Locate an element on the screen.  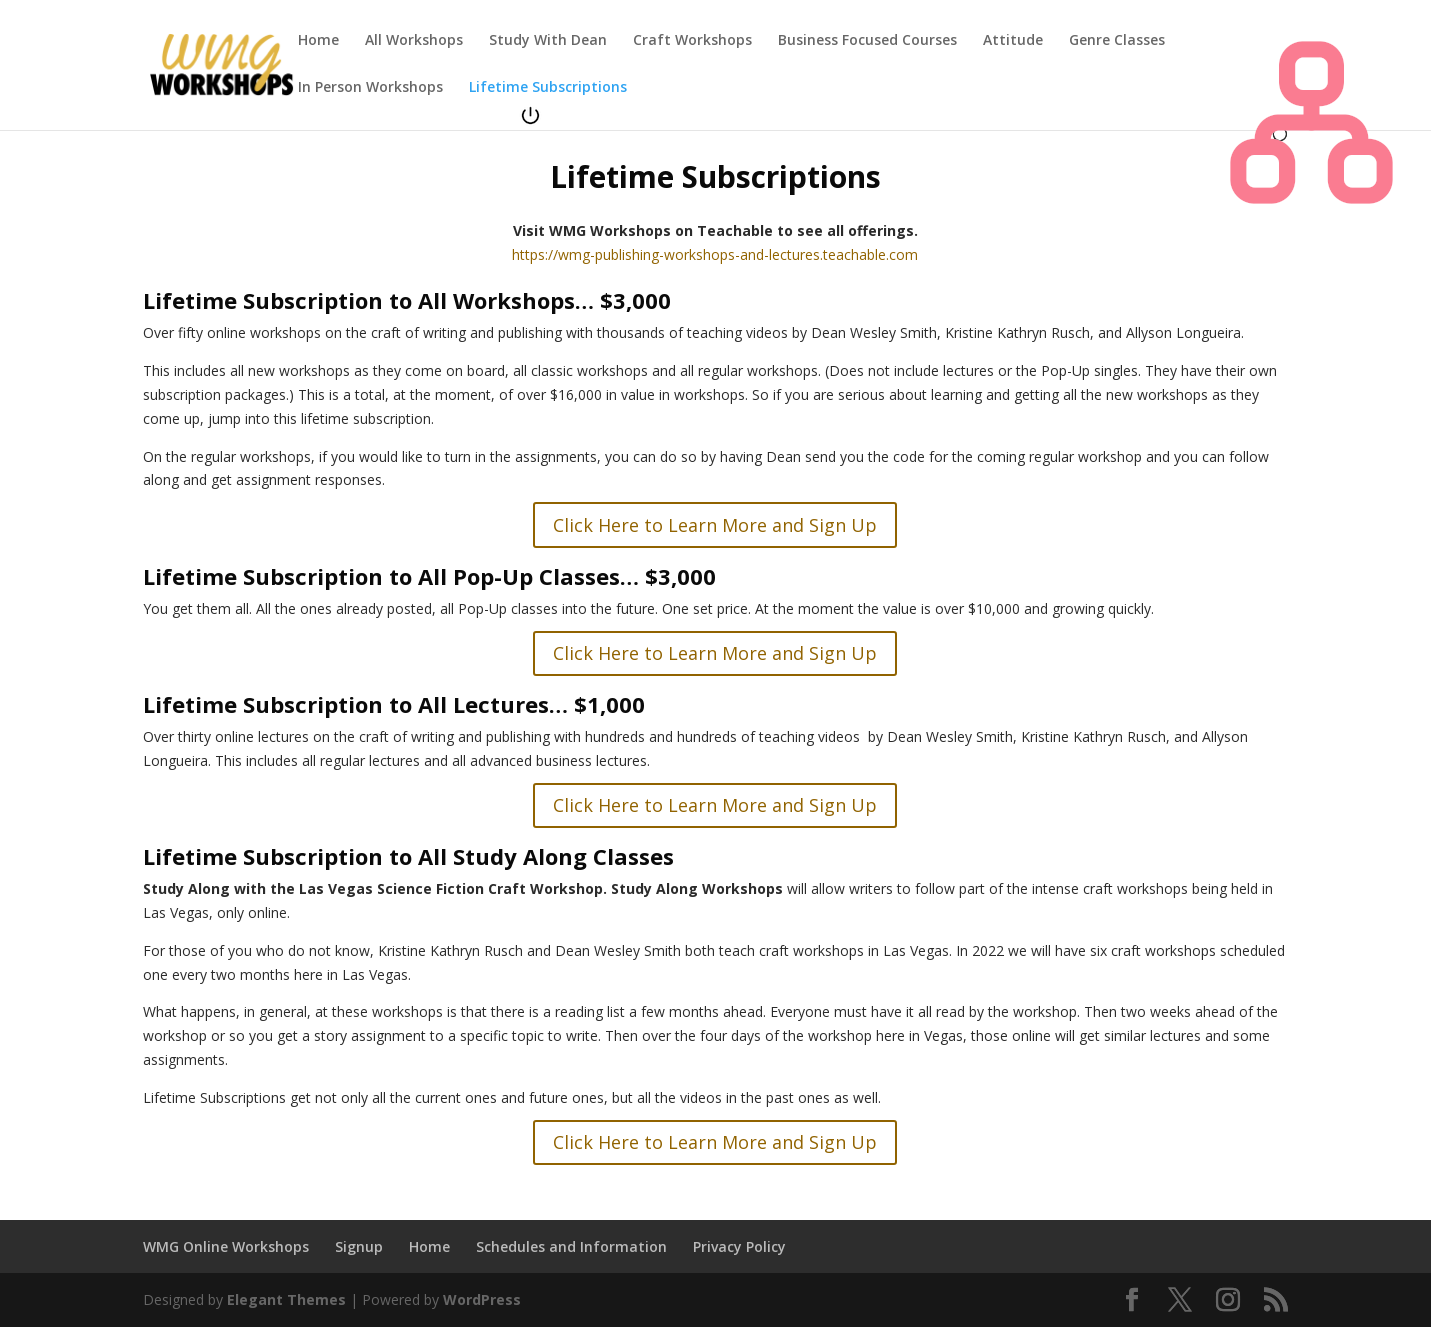
power on or off the device is located at coordinates (530, 115).